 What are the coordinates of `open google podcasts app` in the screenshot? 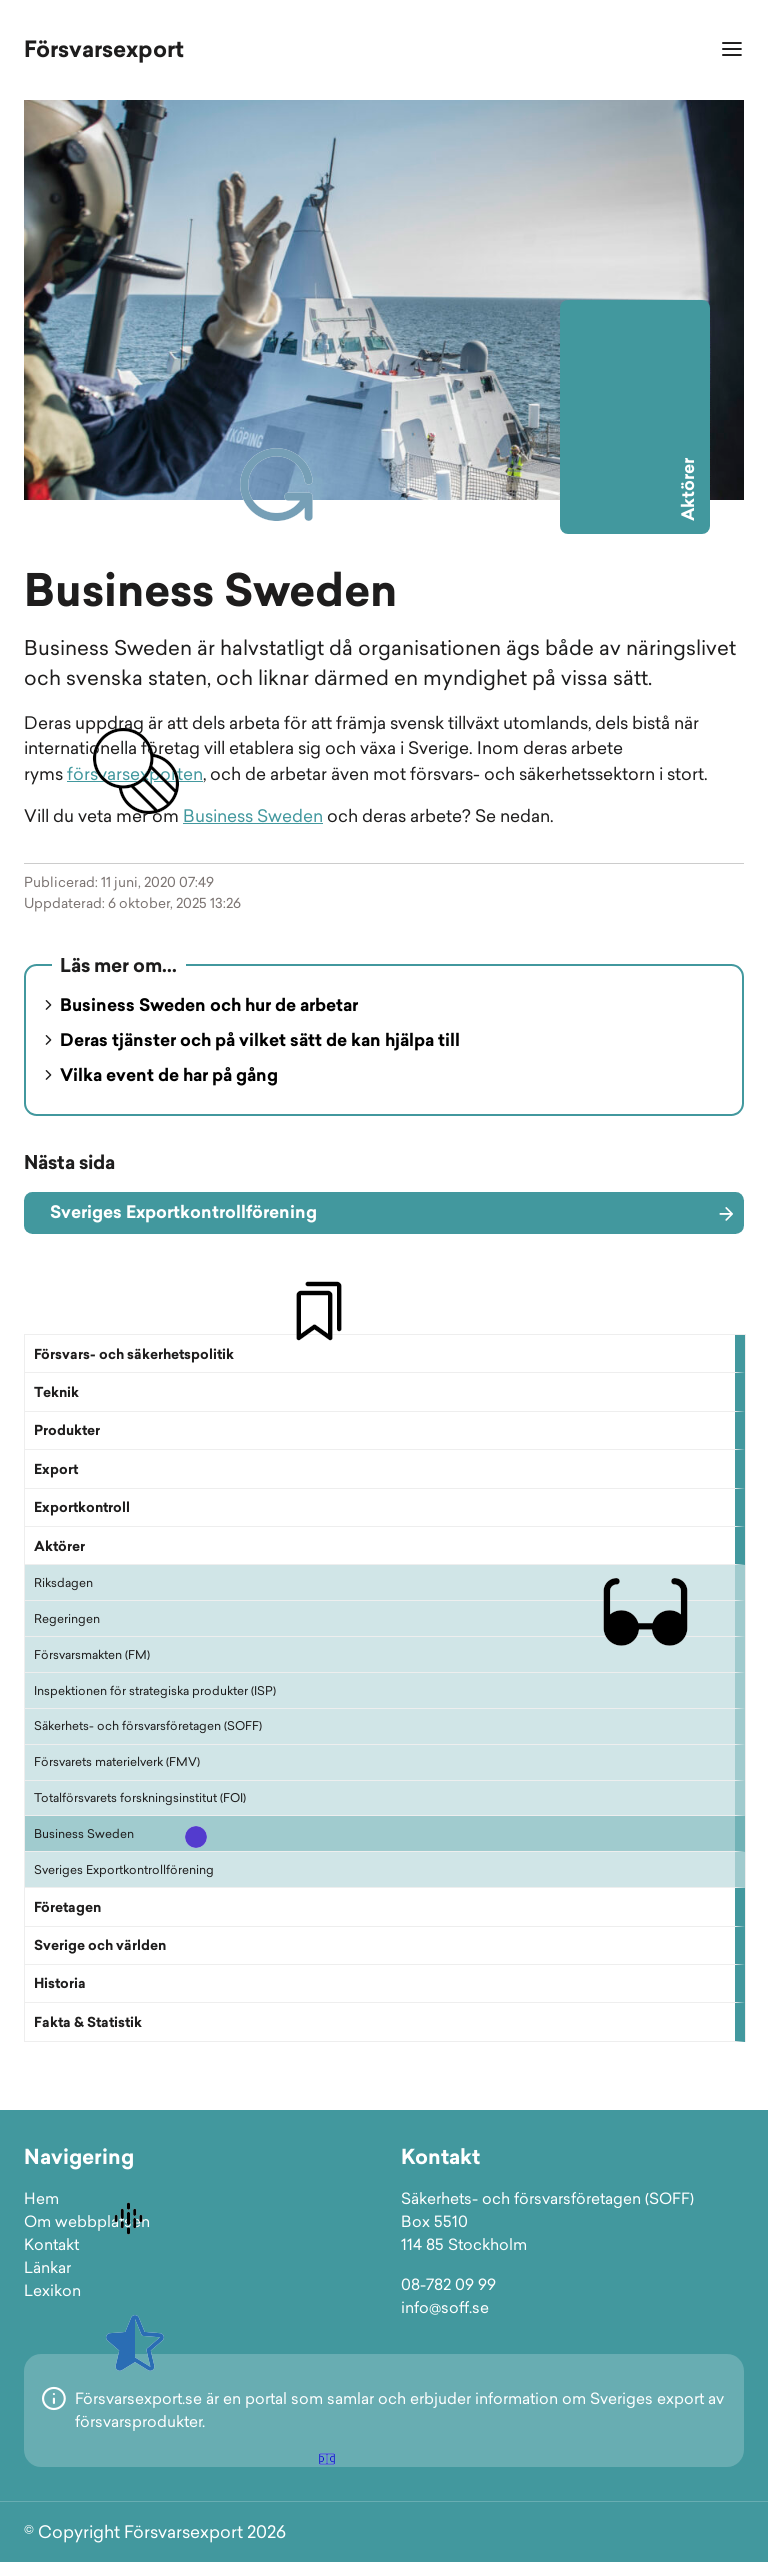 It's located at (128, 2218).